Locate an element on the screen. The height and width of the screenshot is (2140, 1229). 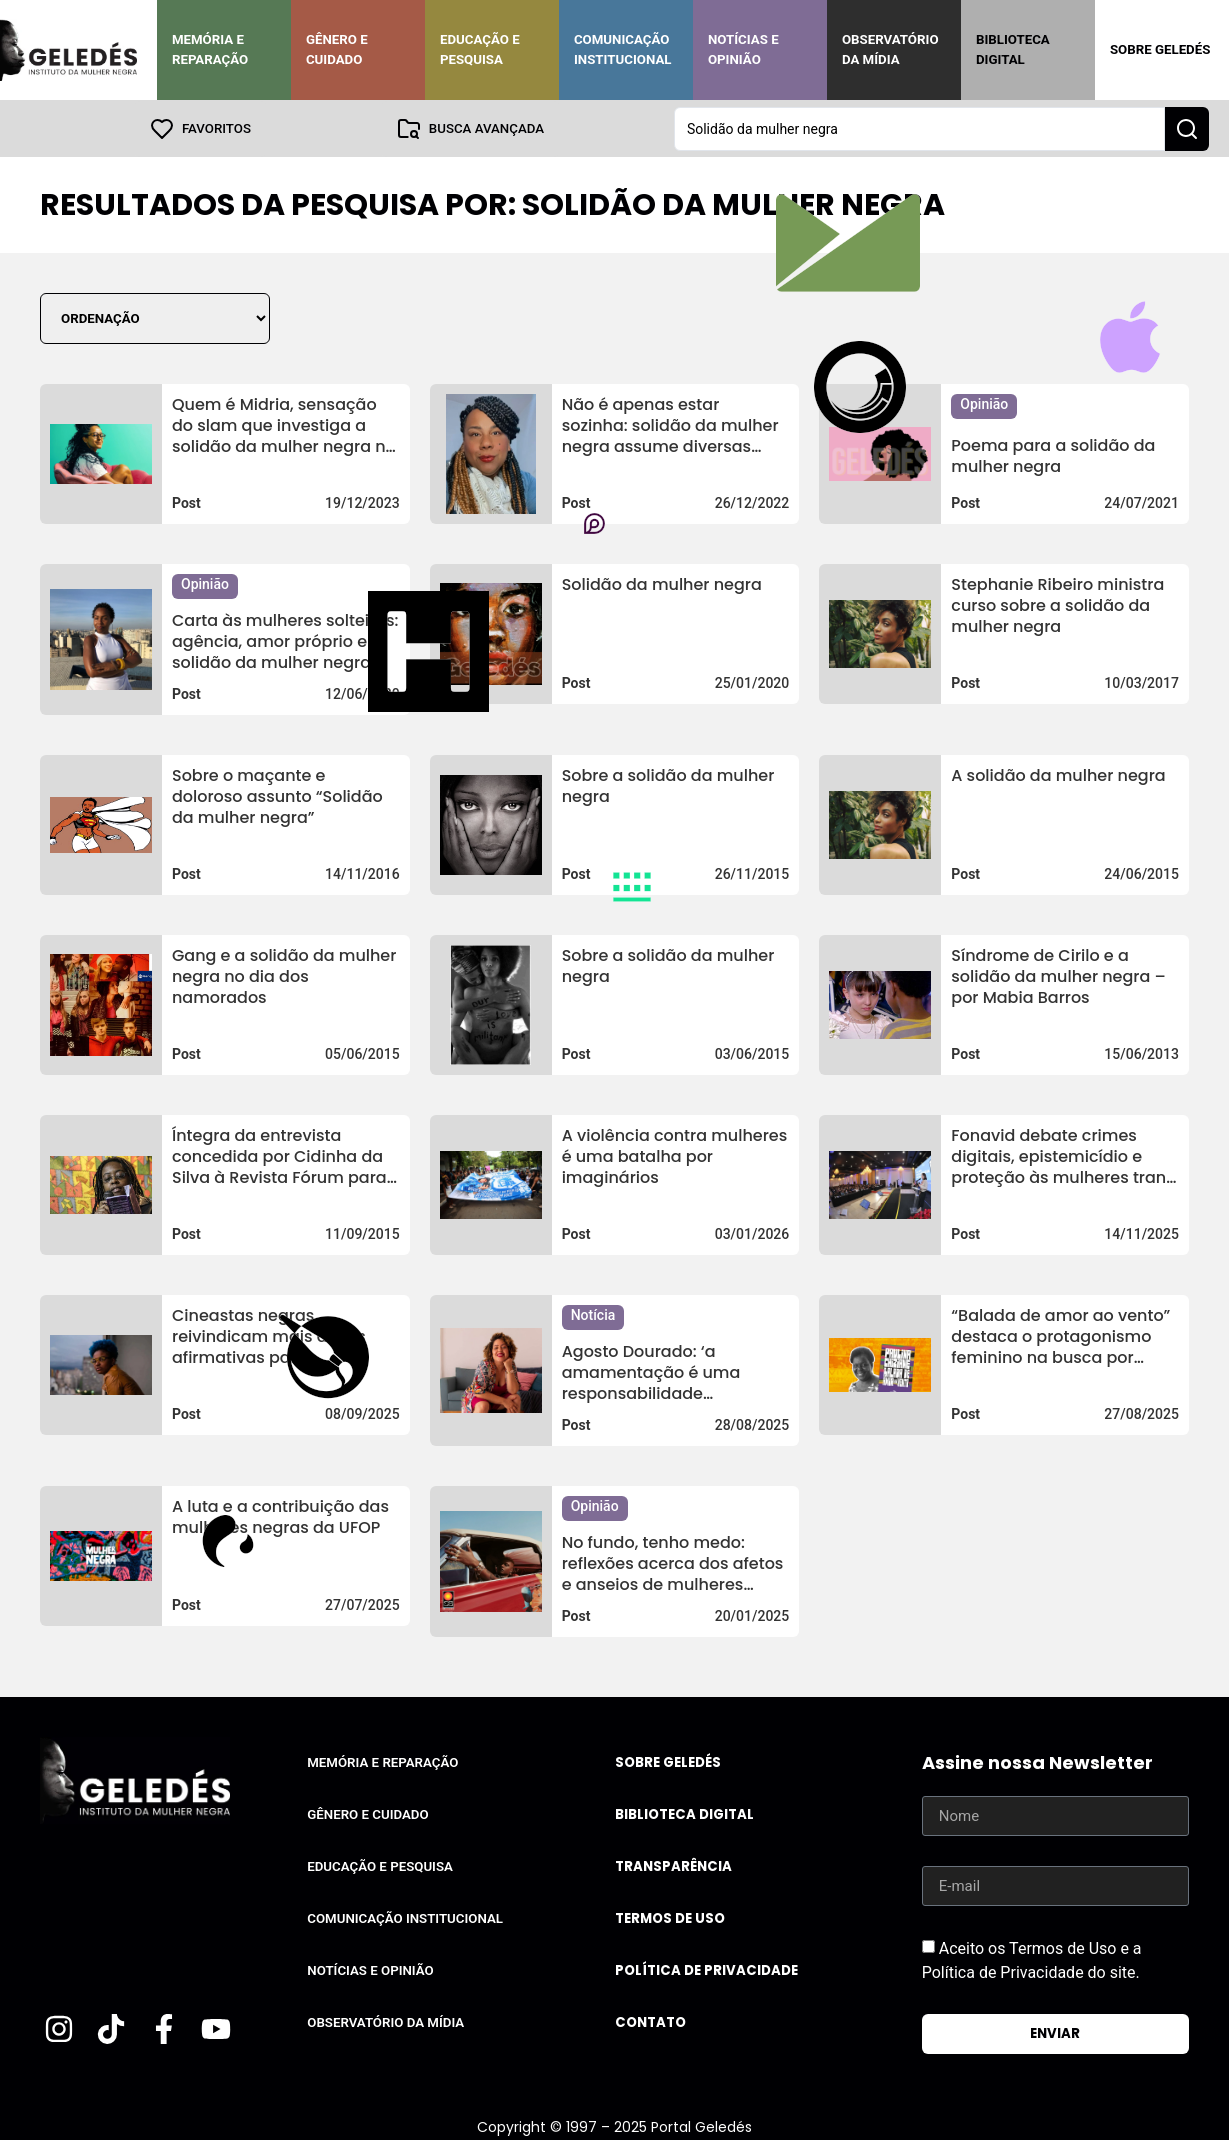
Apple company logo is located at coordinates (1130, 337).